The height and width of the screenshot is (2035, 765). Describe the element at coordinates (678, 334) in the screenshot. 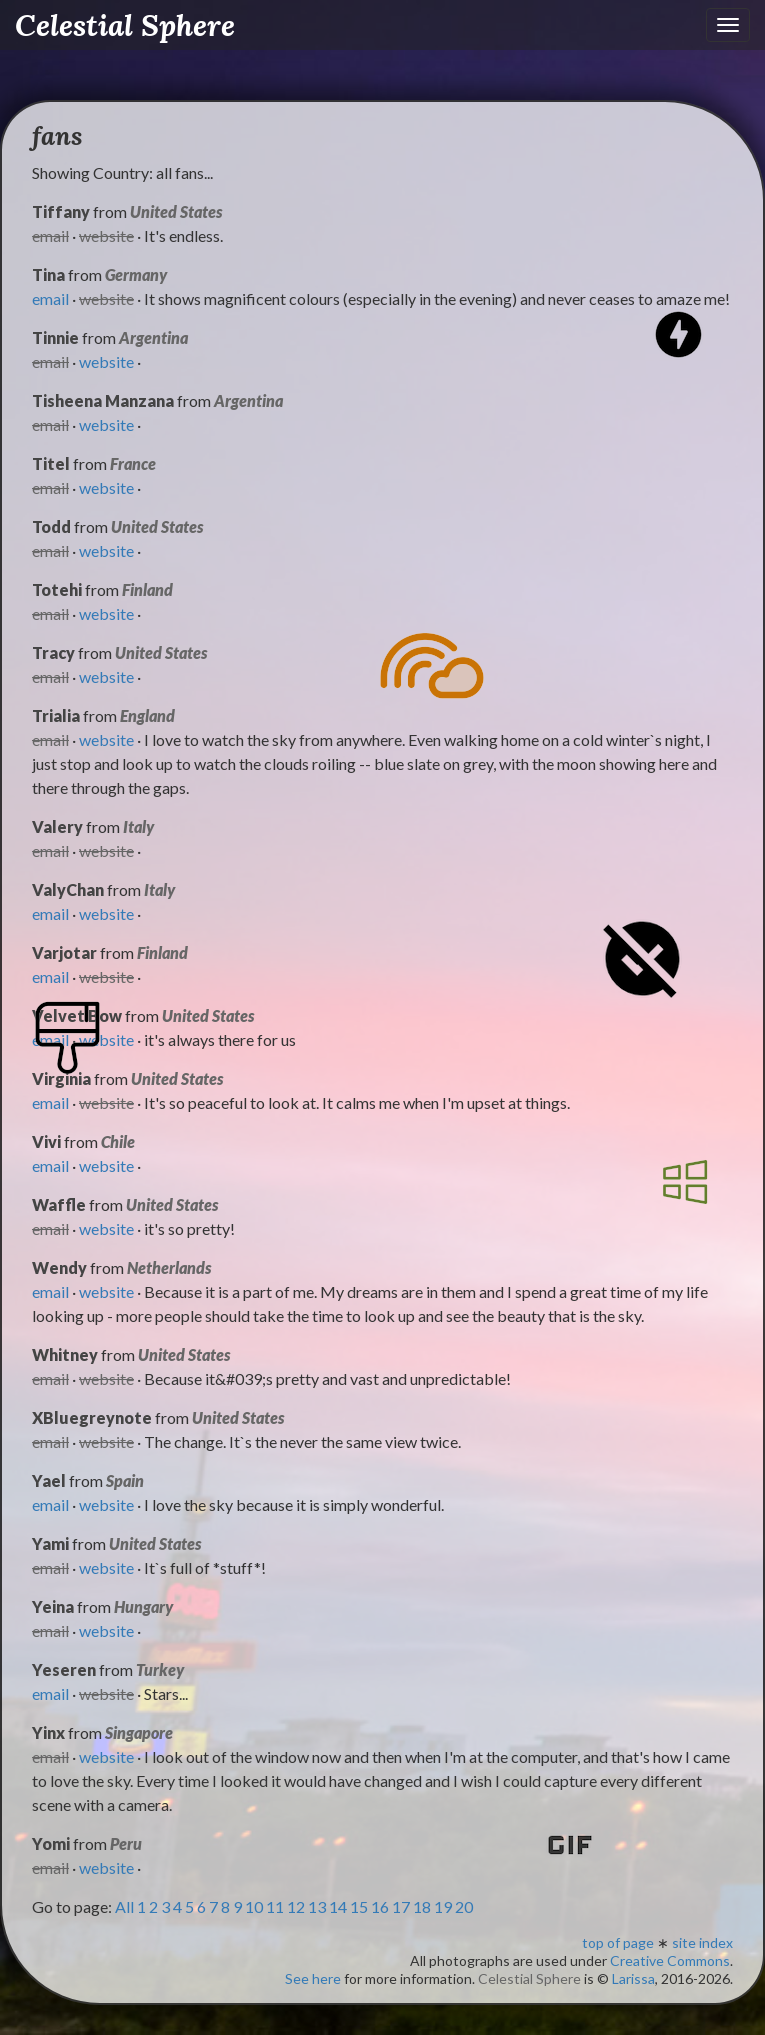

I see `indicates offline or cached content available` at that location.